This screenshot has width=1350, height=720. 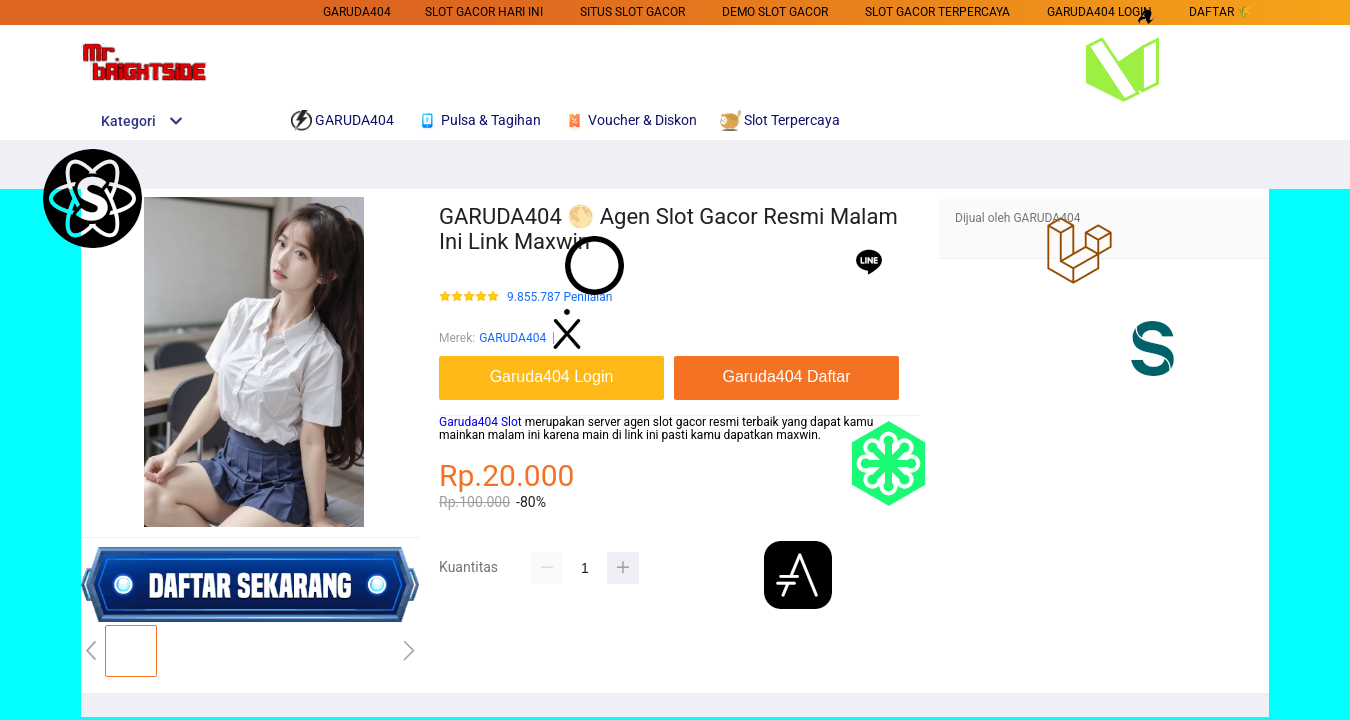 What do you see at coordinates (92, 198) in the screenshot?
I see `semantic ui react library logo` at bounding box center [92, 198].